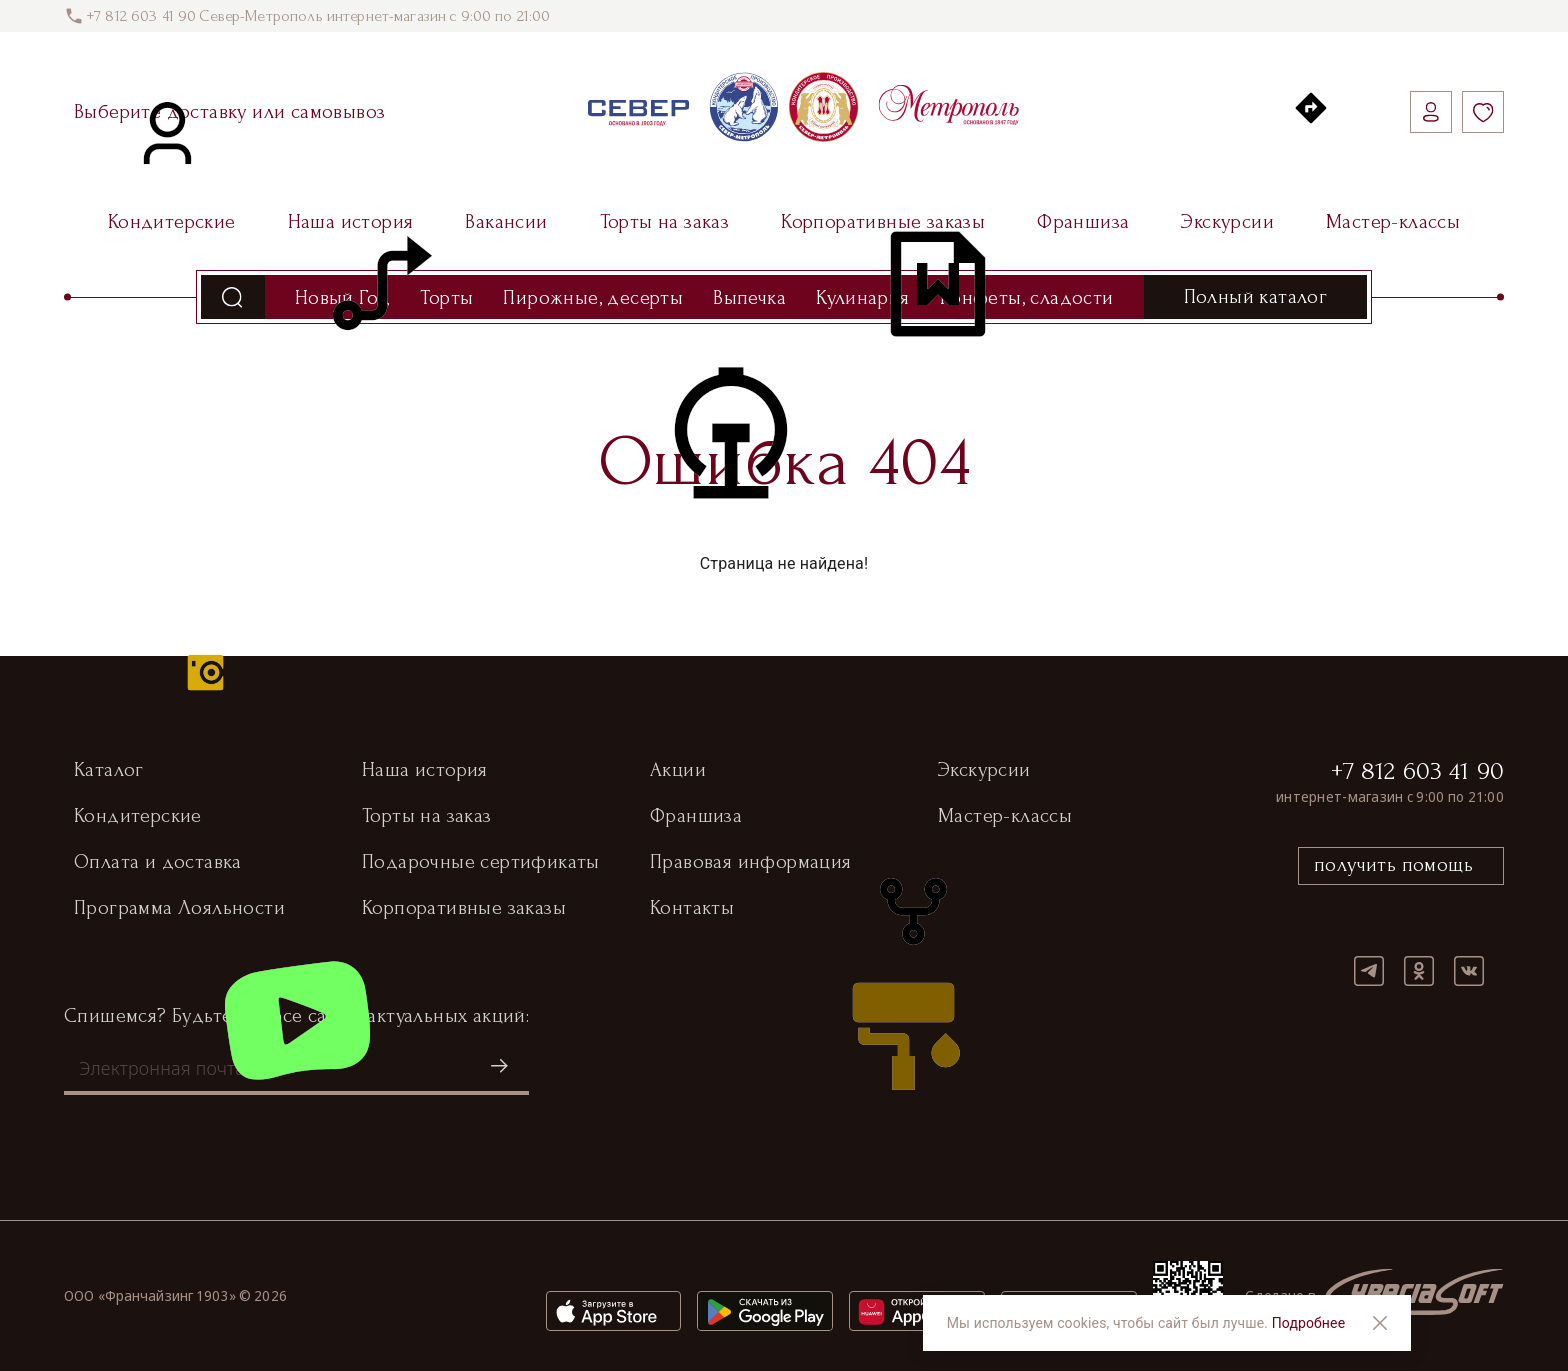  What do you see at coordinates (913, 911) in the screenshot?
I see `fork a repository` at bounding box center [913, 911].